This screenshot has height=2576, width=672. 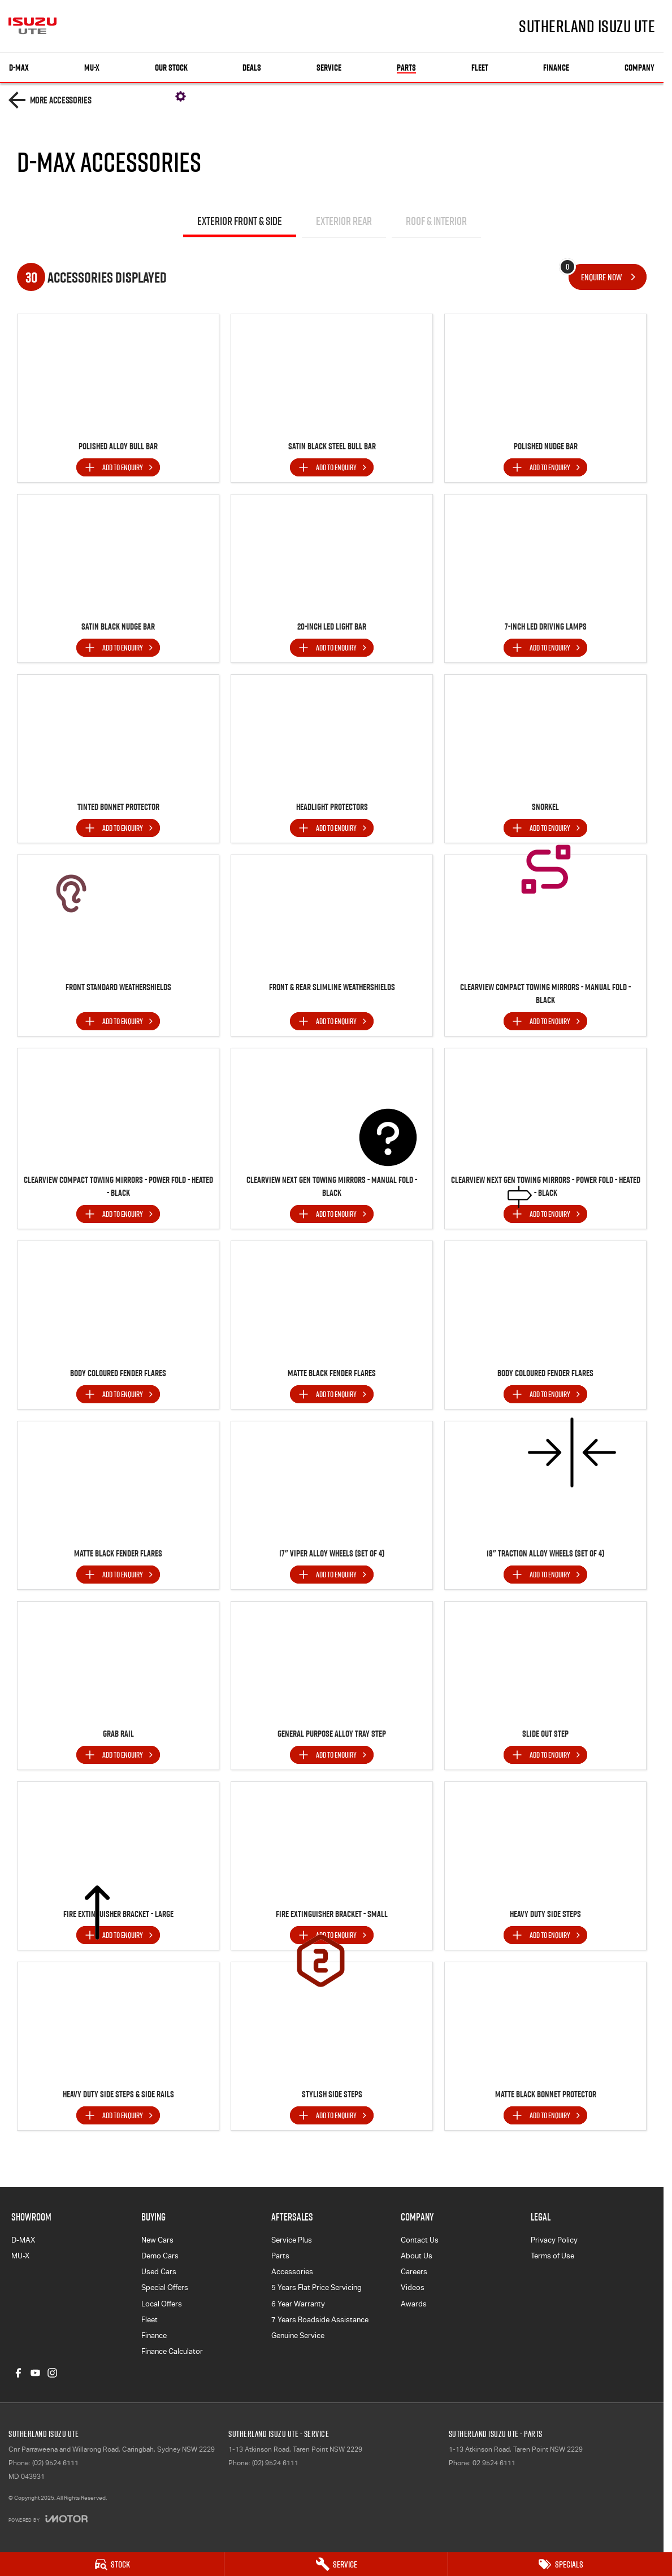 What do you see at coordinates (320, 1961) in the screenshot?
I see `step 2 in a multi-step process` at bounding box center [320, 1961].